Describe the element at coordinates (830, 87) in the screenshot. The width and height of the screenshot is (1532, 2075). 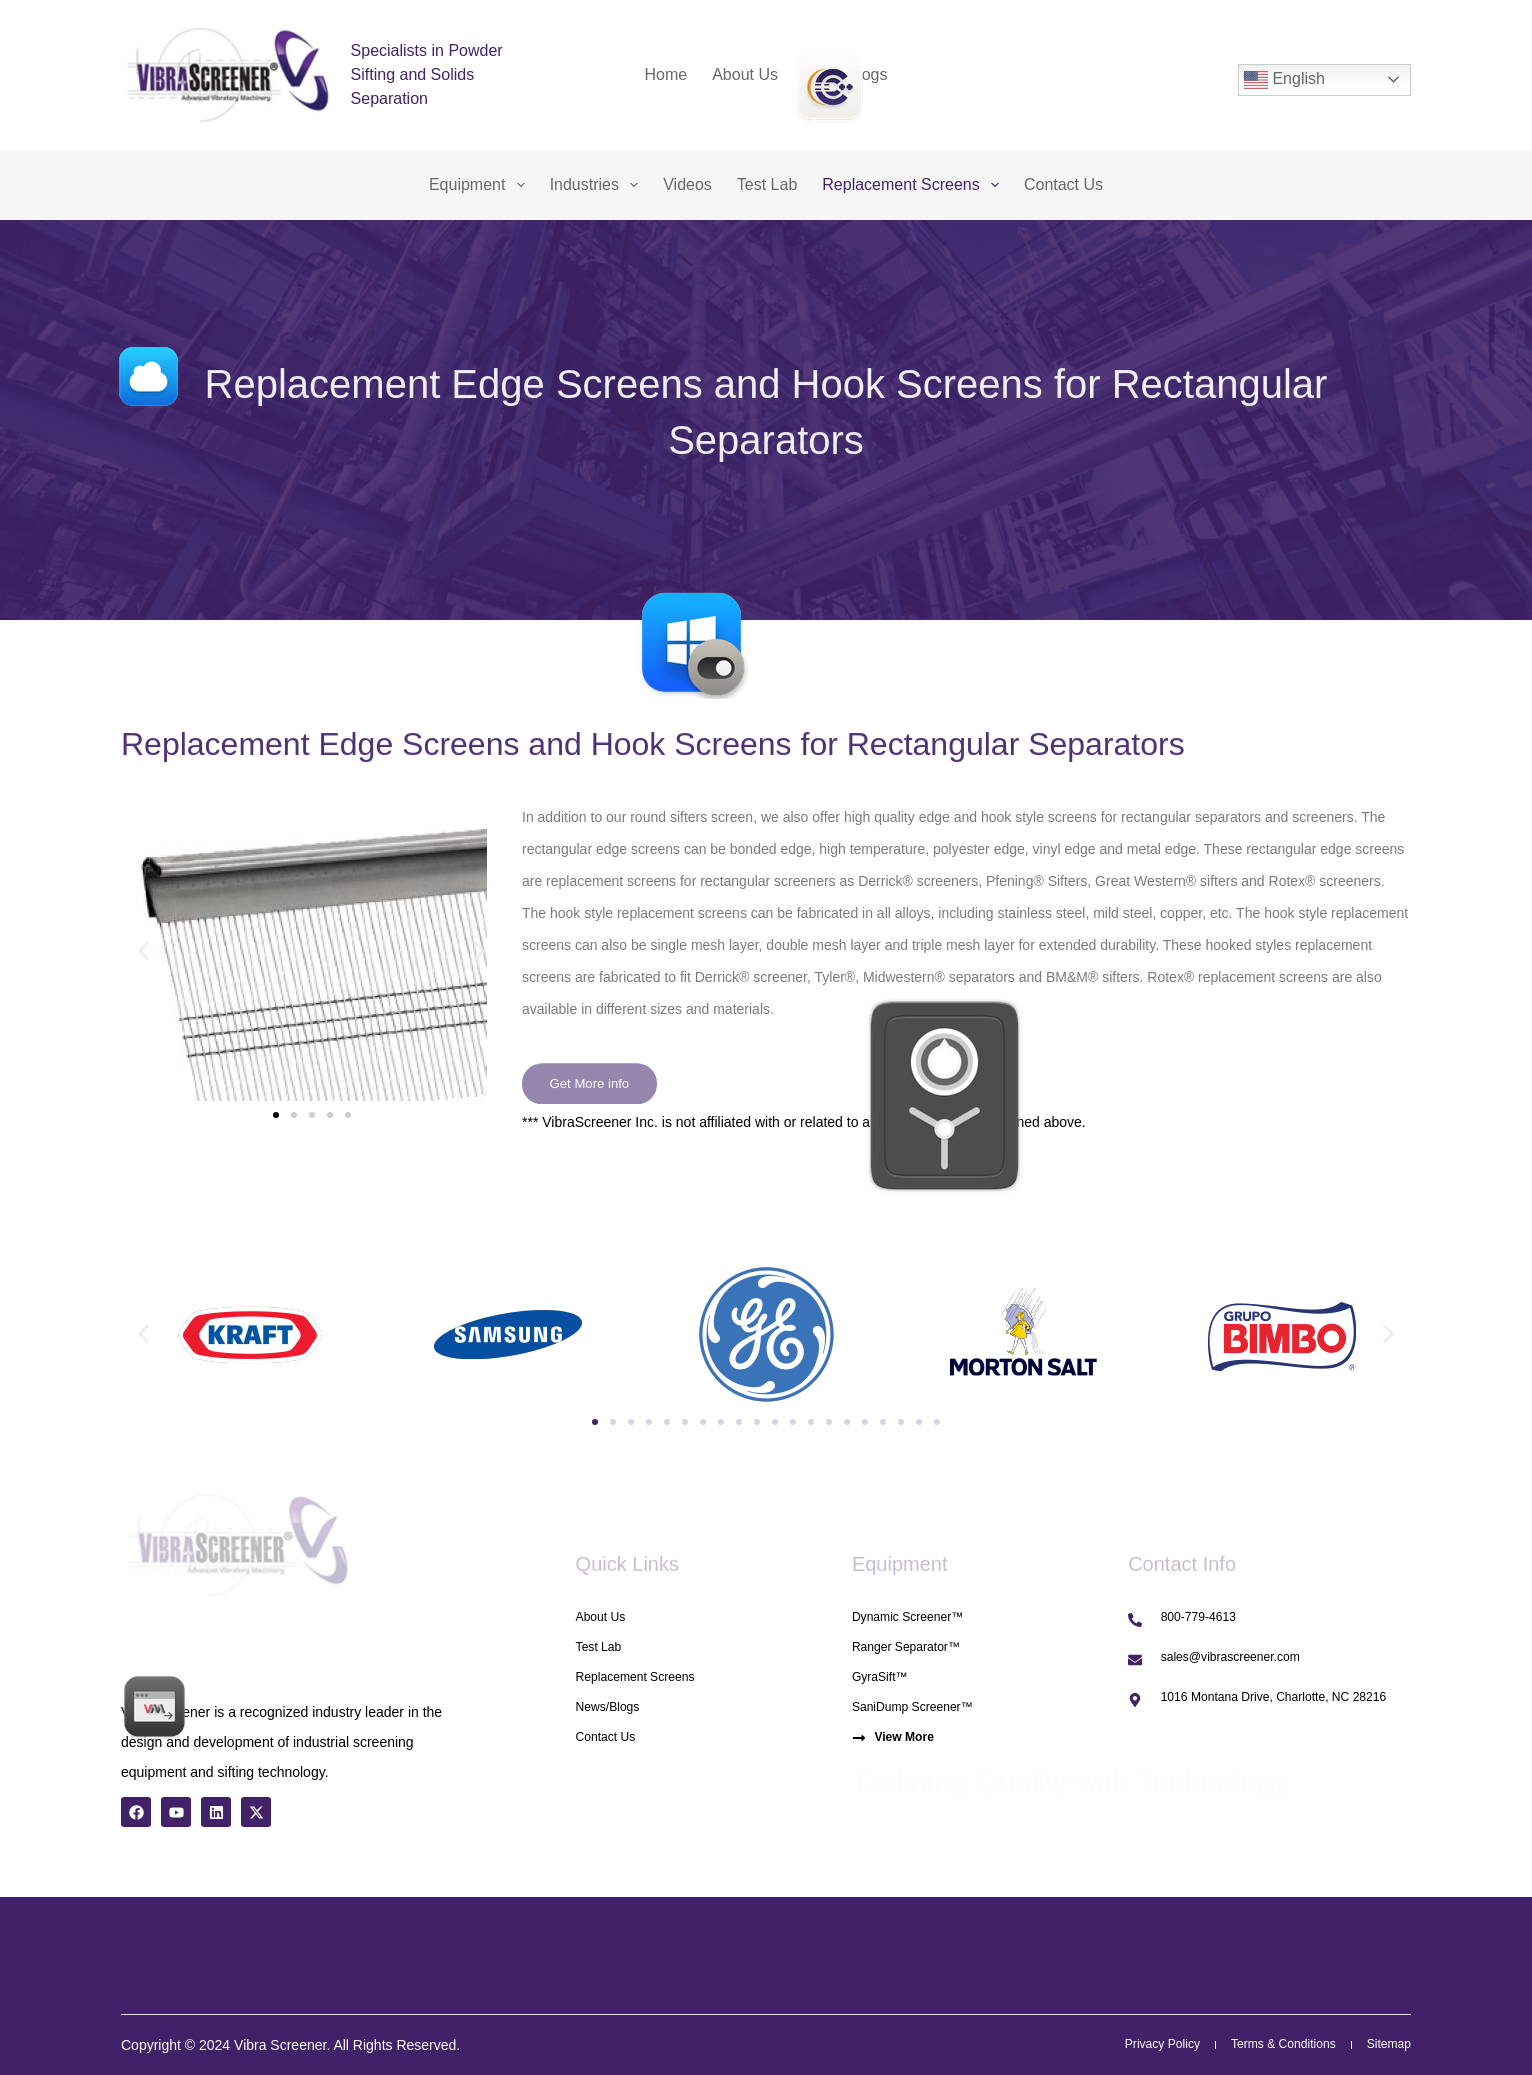
I see `launch eclipse cdt development environment` at that location.